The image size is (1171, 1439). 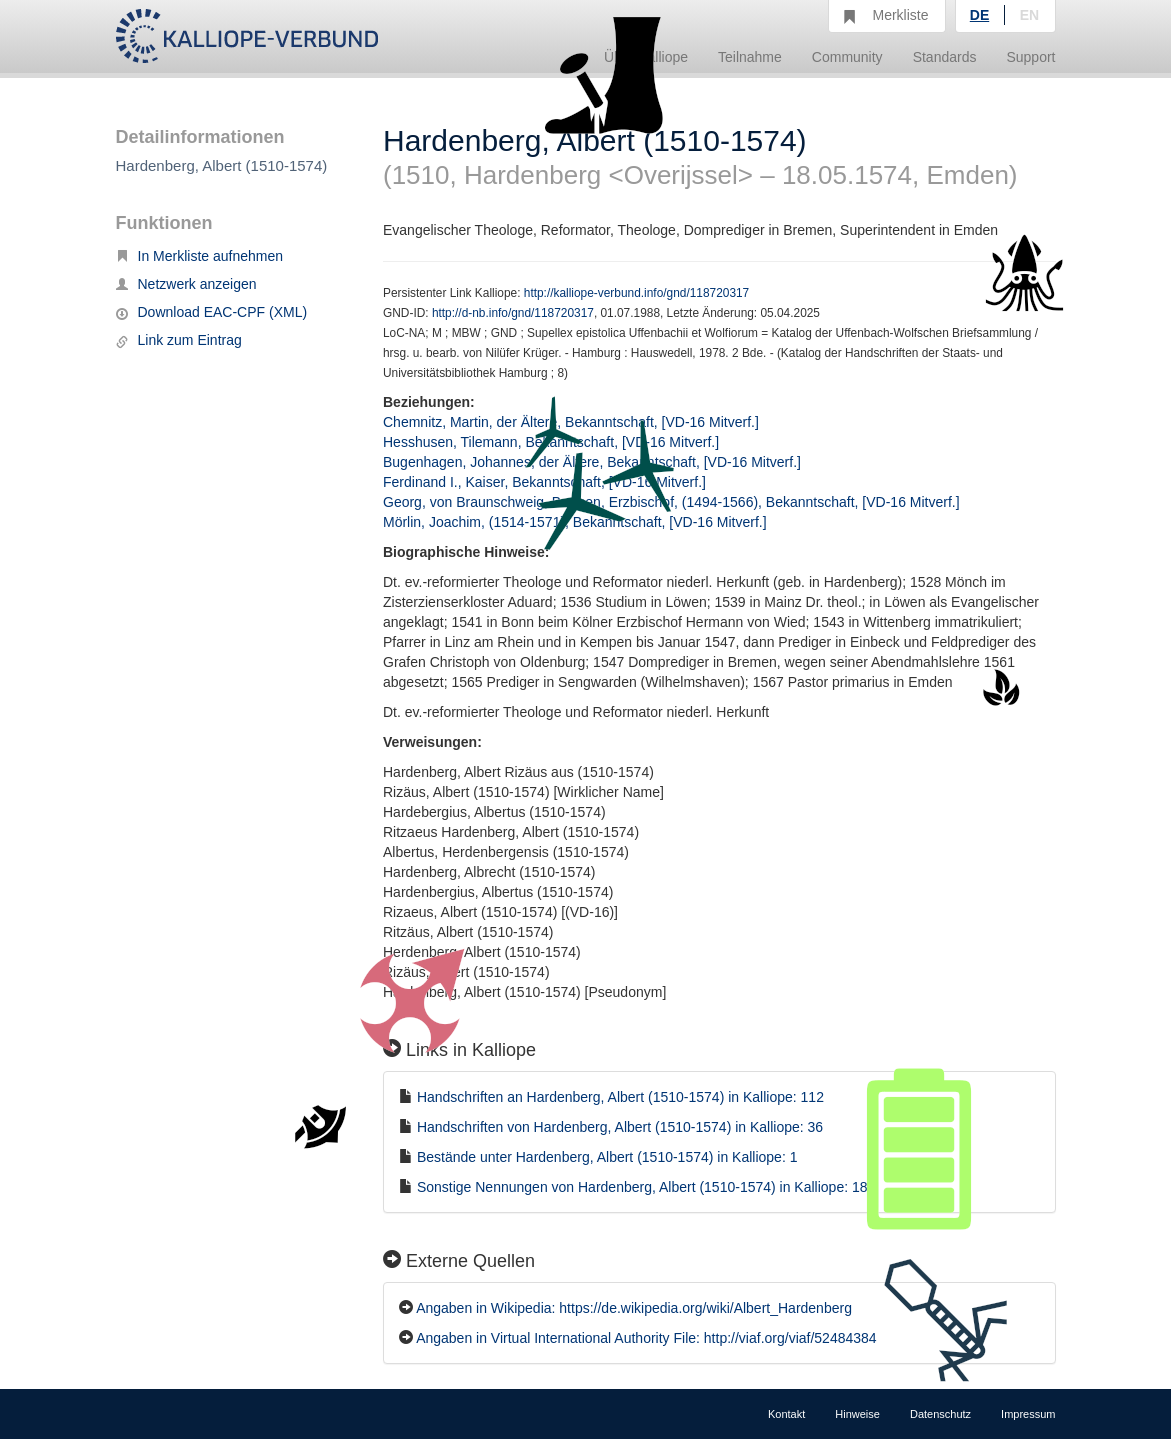 I want to click on indicates full battery charge, so click(x=919, y=1149).